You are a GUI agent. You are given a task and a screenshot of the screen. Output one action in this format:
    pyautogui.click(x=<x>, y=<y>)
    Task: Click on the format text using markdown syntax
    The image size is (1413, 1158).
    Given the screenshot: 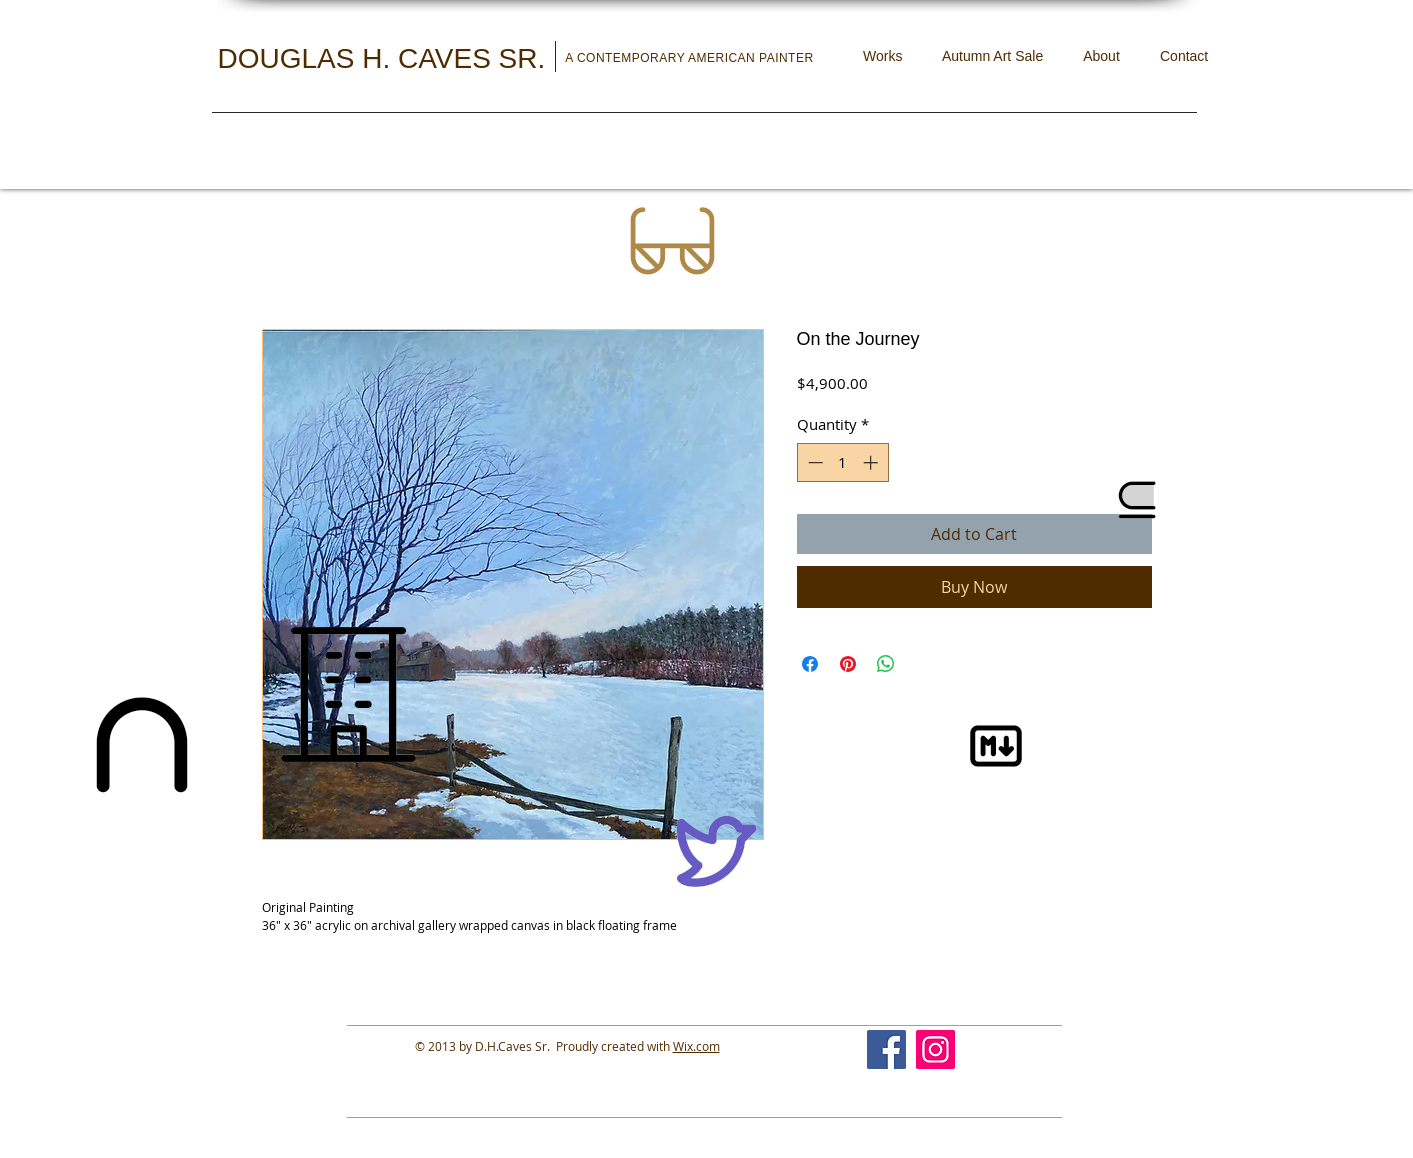 What is the action you would take?
    pyautogui.click(x=996, y=746)
    